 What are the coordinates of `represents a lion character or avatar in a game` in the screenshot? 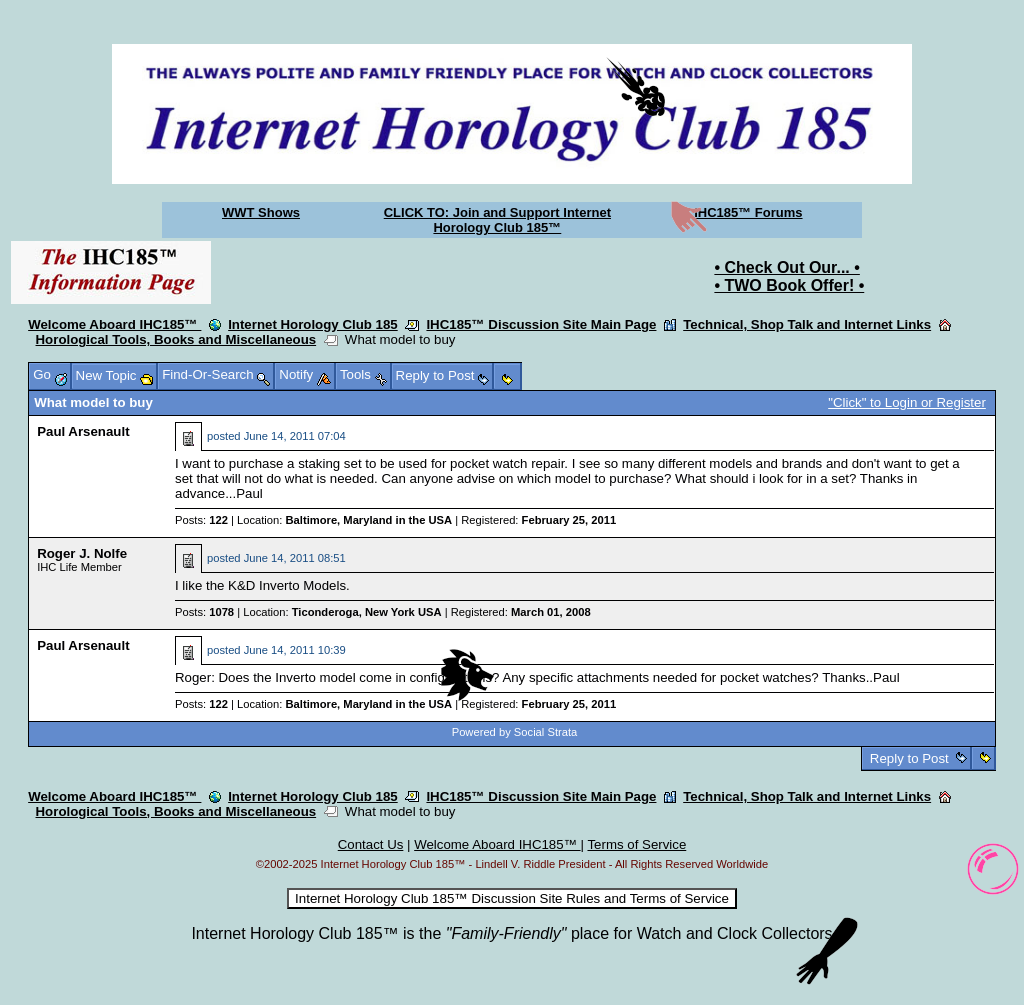 It's located at (468, 676).